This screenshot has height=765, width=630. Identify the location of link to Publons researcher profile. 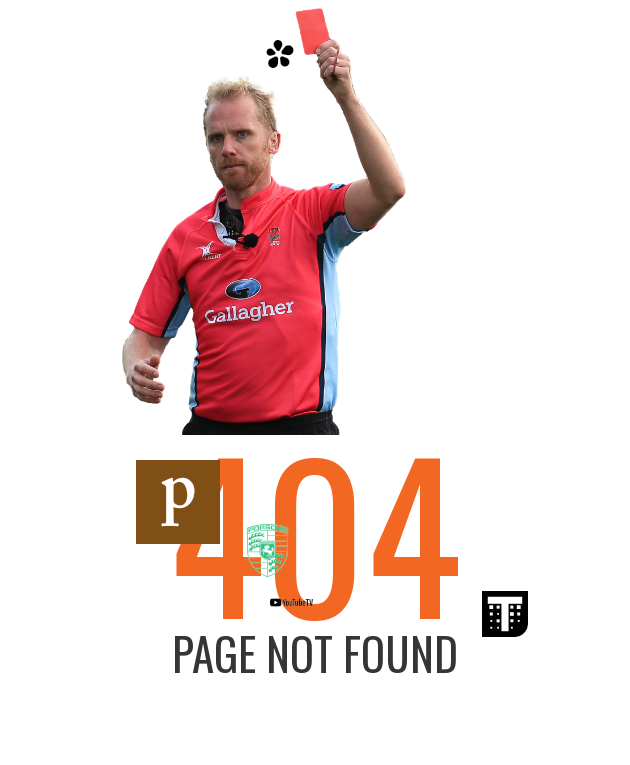
(178, 502).